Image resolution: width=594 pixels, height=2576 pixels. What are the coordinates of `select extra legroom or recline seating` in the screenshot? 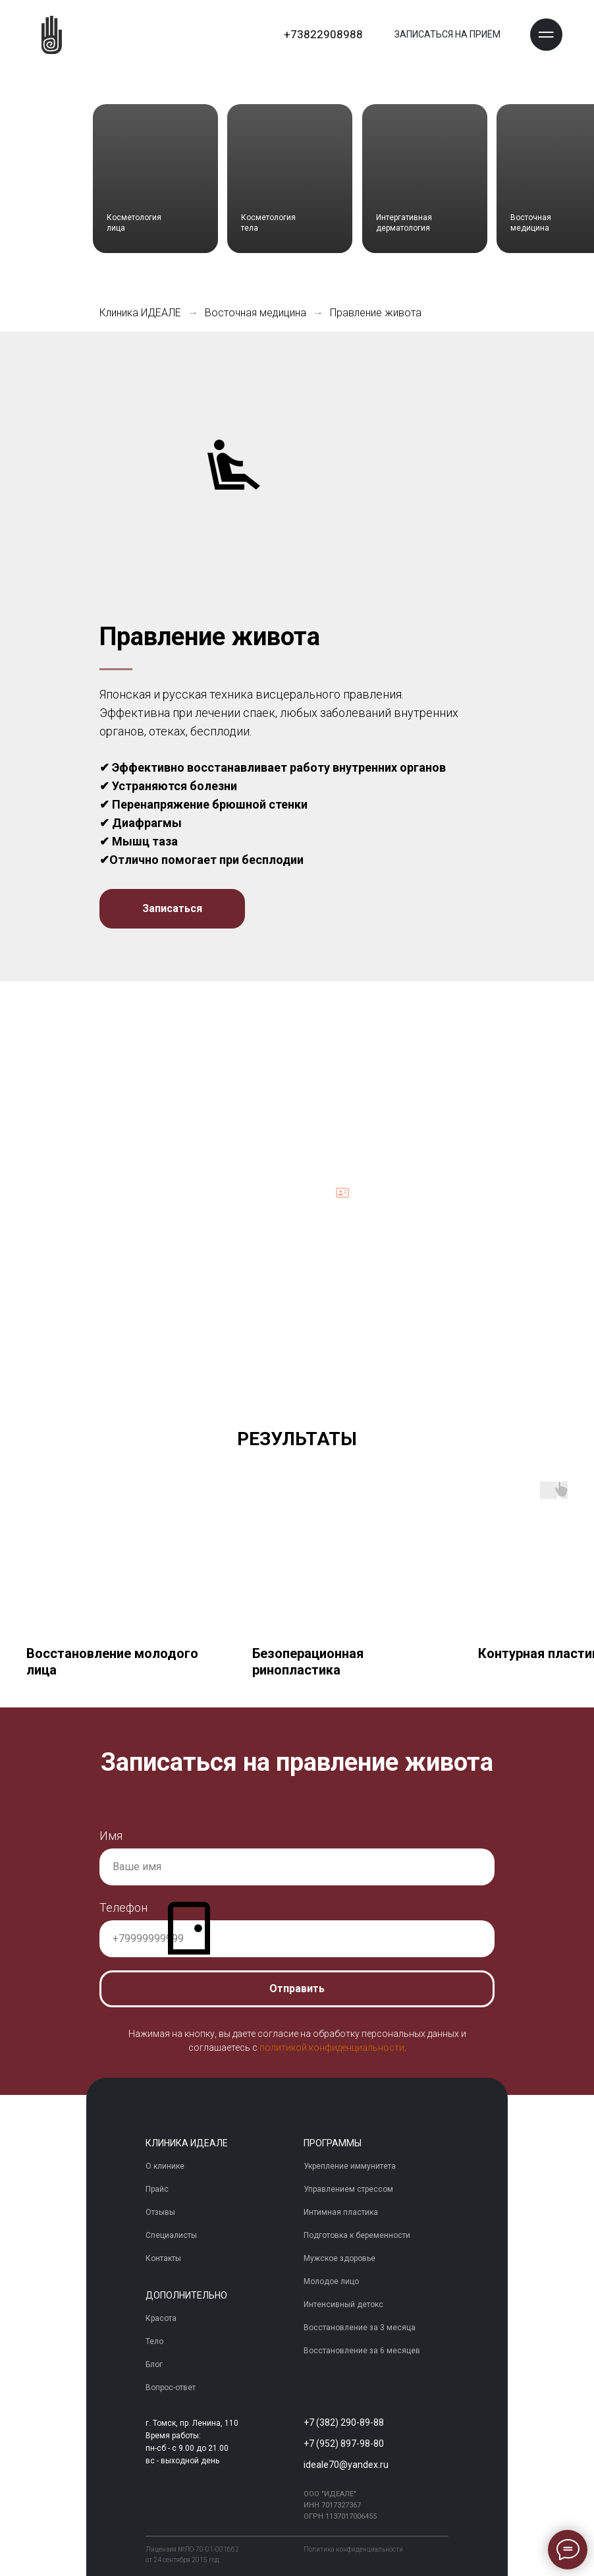 It's located at (234, 466).